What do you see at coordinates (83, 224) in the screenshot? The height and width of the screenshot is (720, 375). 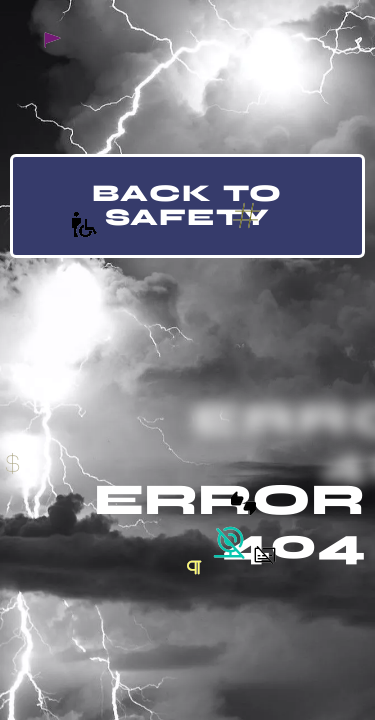 I see `wheelchair accessible pickup location` at bounding box center [83, 224].